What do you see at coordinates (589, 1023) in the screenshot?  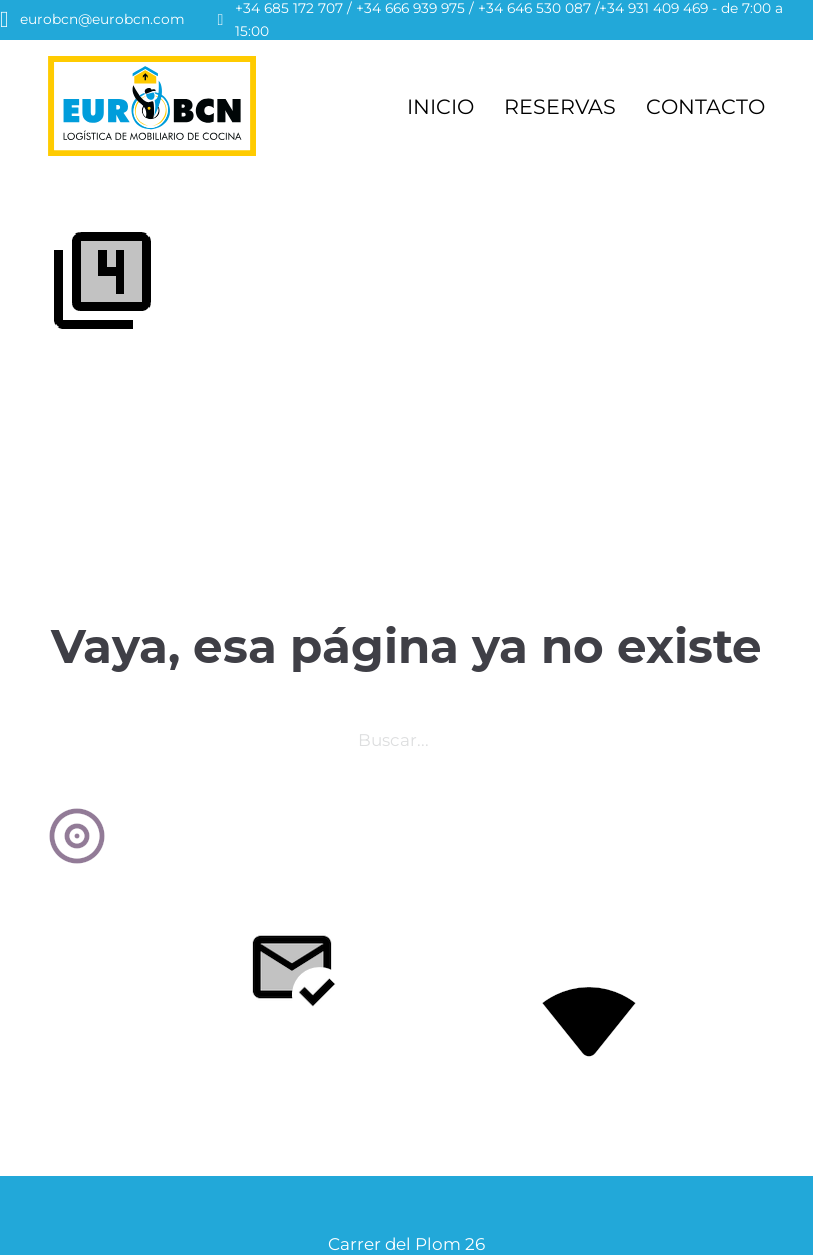 I see `indicates full wifi signal strength` at bounding box center [589, 1023].